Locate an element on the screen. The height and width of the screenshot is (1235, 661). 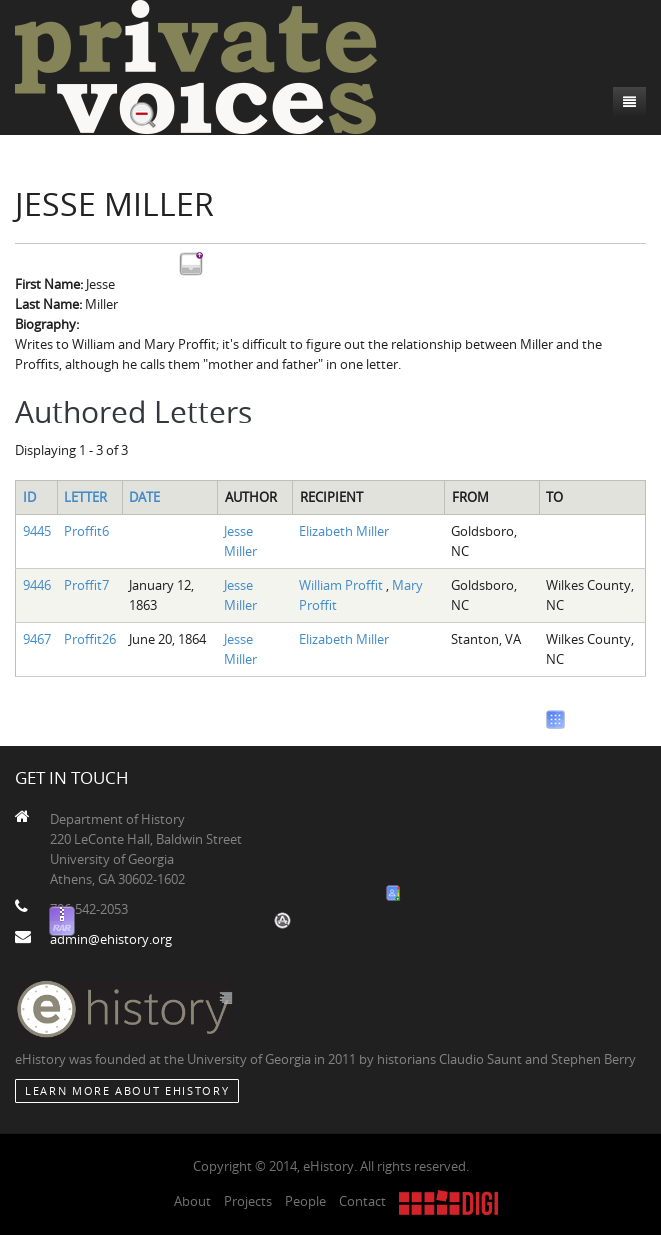
check for available software updates is located at coordinates (282, 920).